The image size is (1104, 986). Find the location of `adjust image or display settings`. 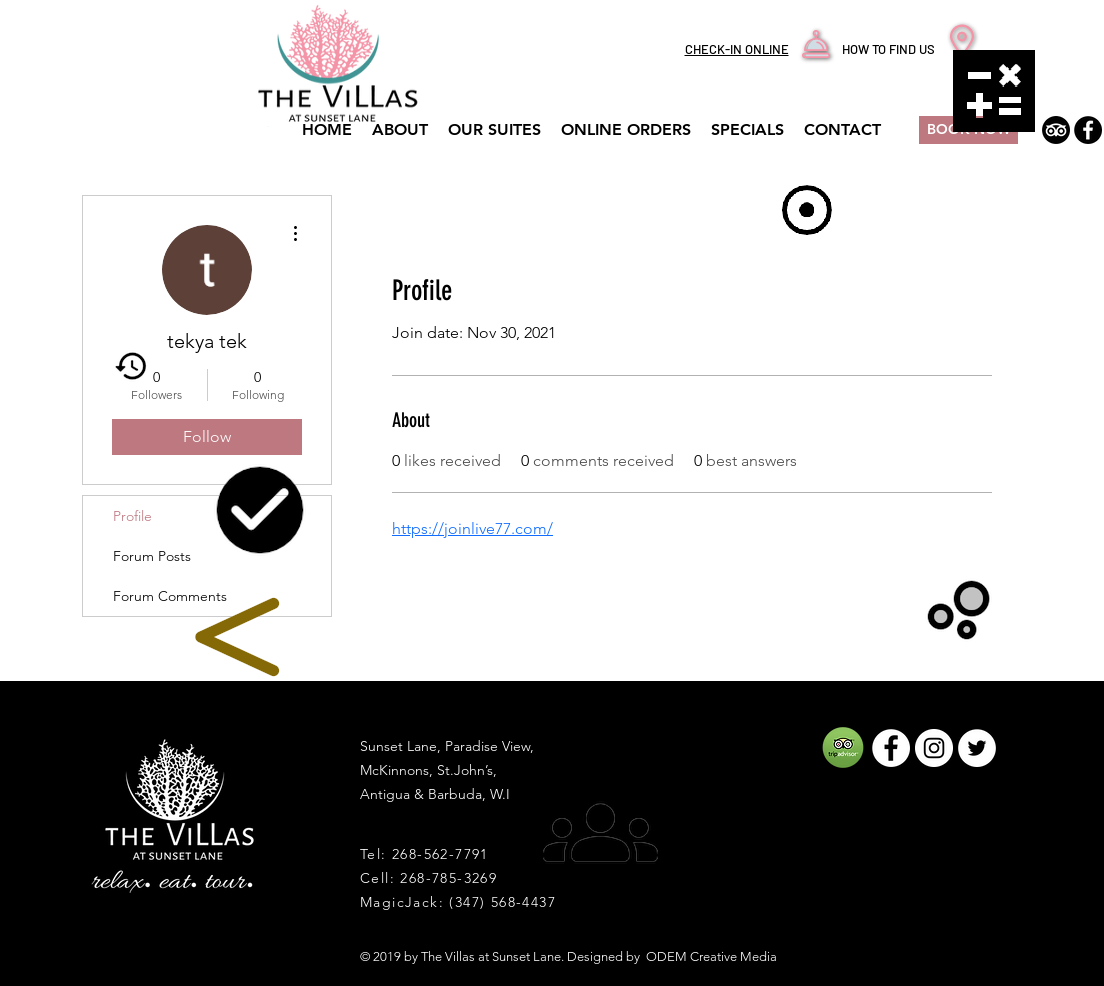

adjust image or display settings is located at coordinates (807, 210).